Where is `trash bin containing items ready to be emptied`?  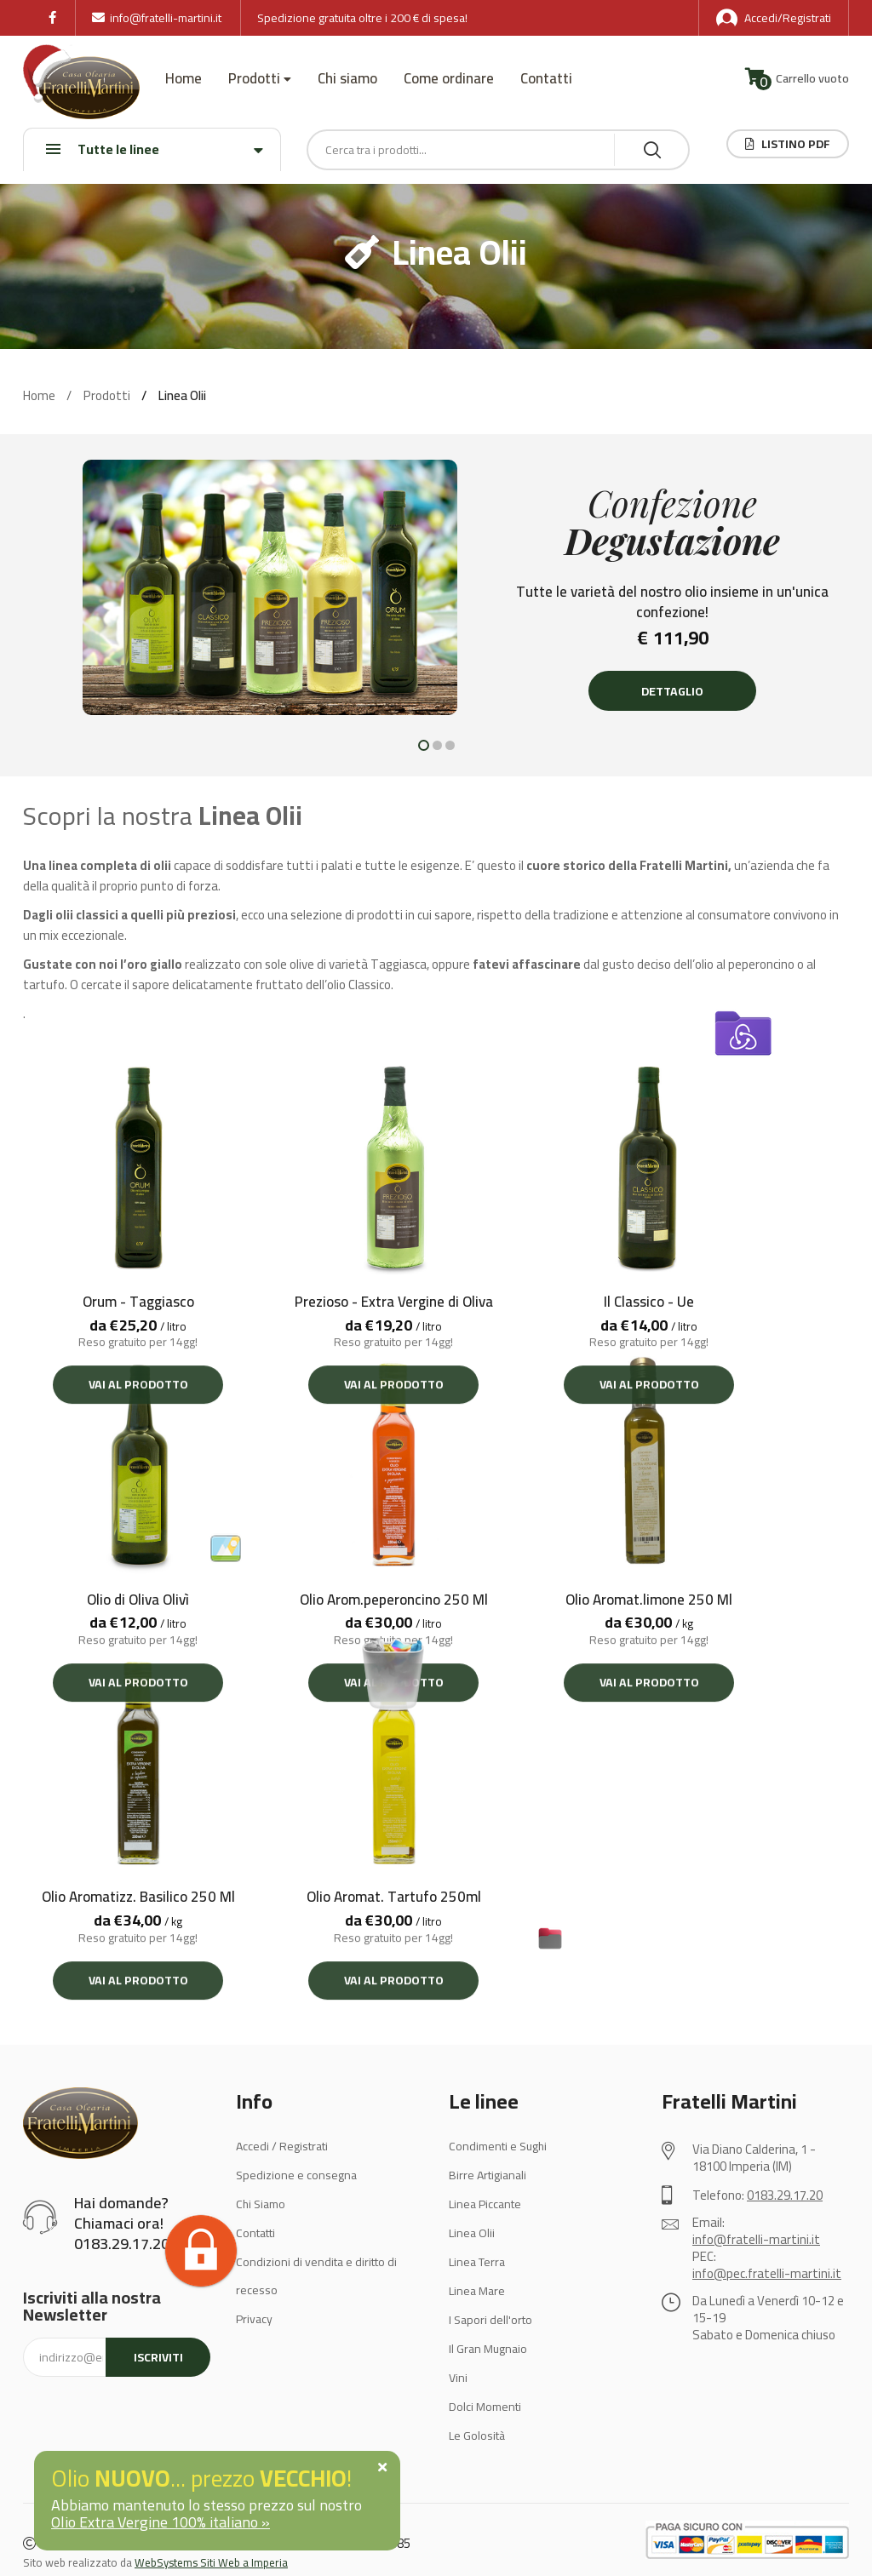 trash bin containing items ready to be emptied is located at coordinates (393, 1674).